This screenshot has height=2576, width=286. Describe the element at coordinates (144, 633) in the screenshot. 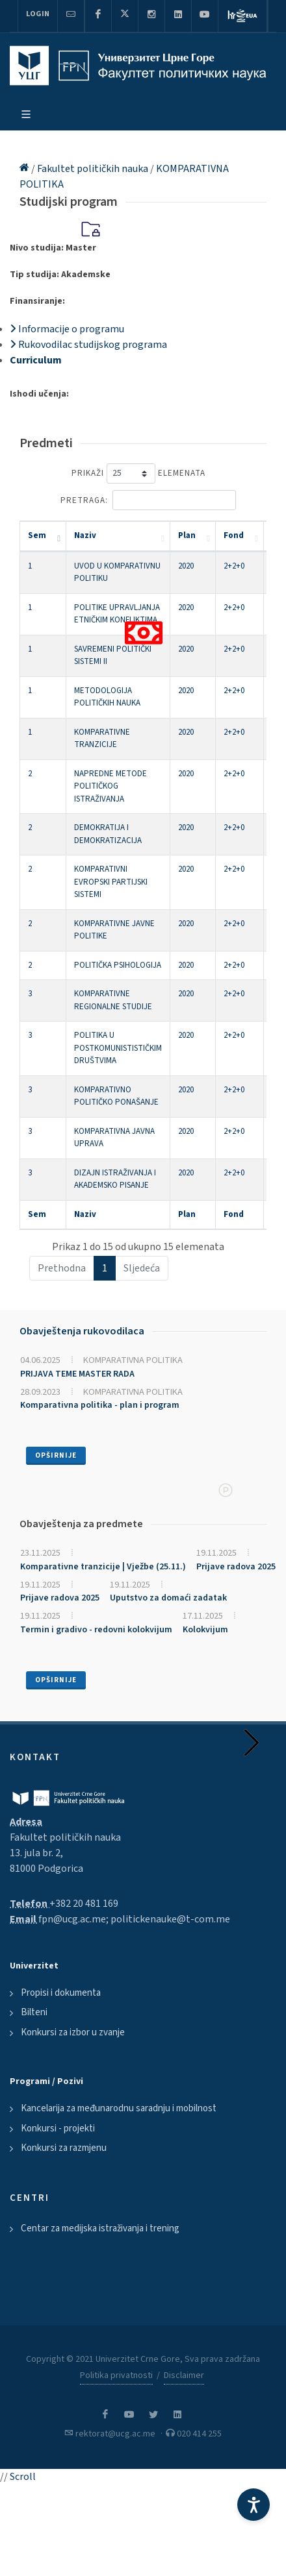

I see `view account balance or funds` at that location.